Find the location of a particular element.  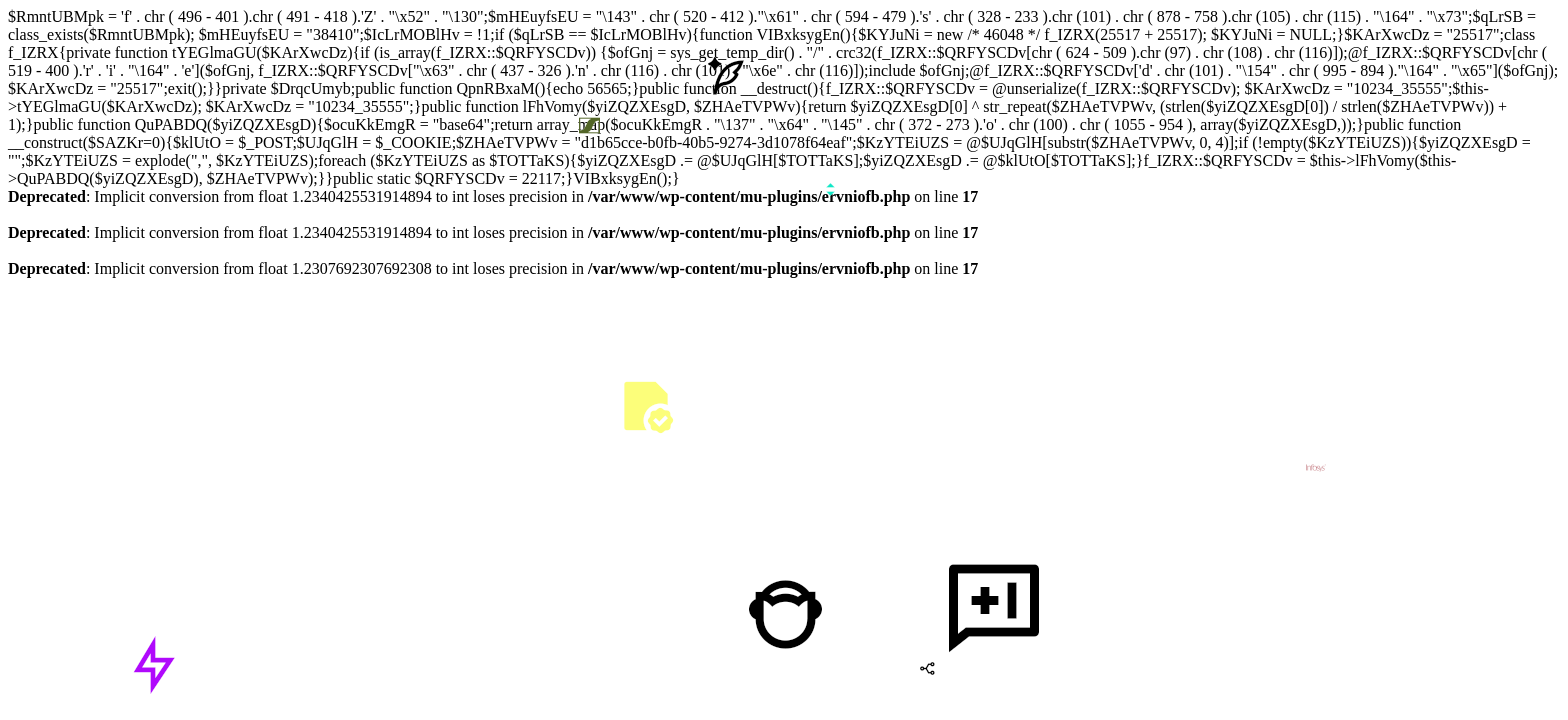

view your StackShare profile is located at coordinates (927, 668).